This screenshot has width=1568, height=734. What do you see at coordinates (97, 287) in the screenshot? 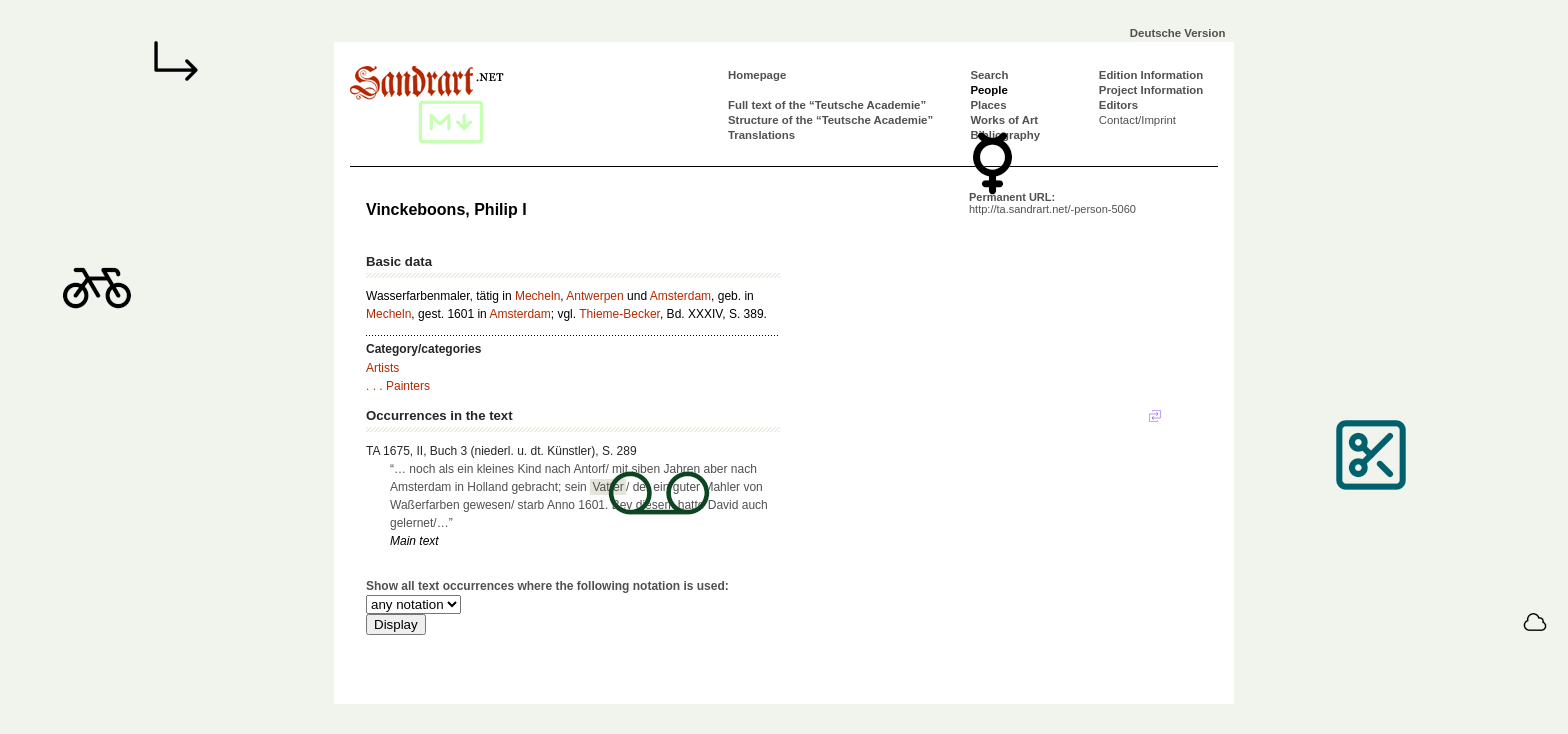
I see `select bicycle as transportation mode` at bounding box center [97, 287].